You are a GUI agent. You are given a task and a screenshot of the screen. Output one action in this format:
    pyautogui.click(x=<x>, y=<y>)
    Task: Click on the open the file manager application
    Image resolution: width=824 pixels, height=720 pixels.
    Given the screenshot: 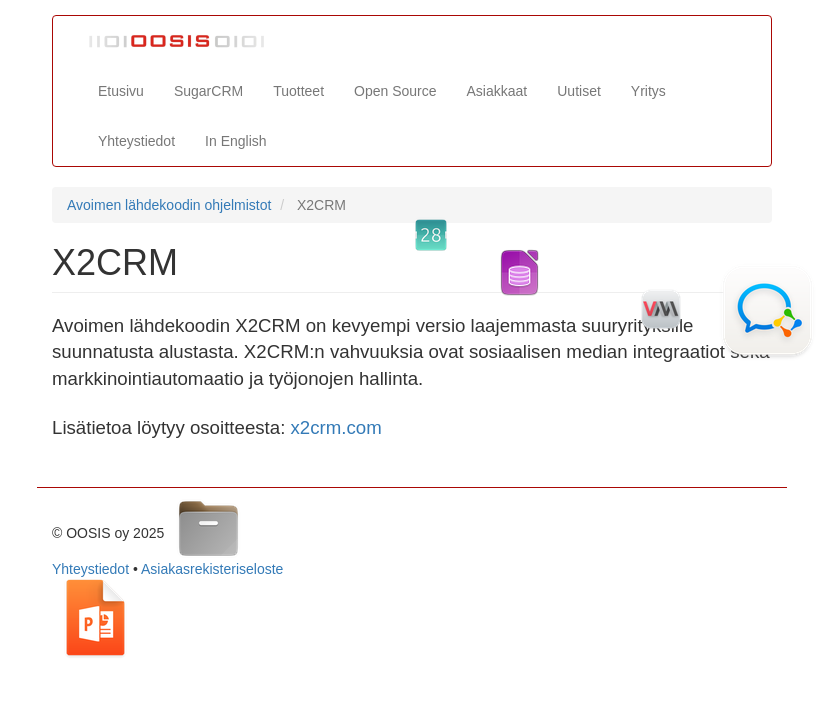 What is the action you would take?
    pyautogui.click(x=208, y=528)
    